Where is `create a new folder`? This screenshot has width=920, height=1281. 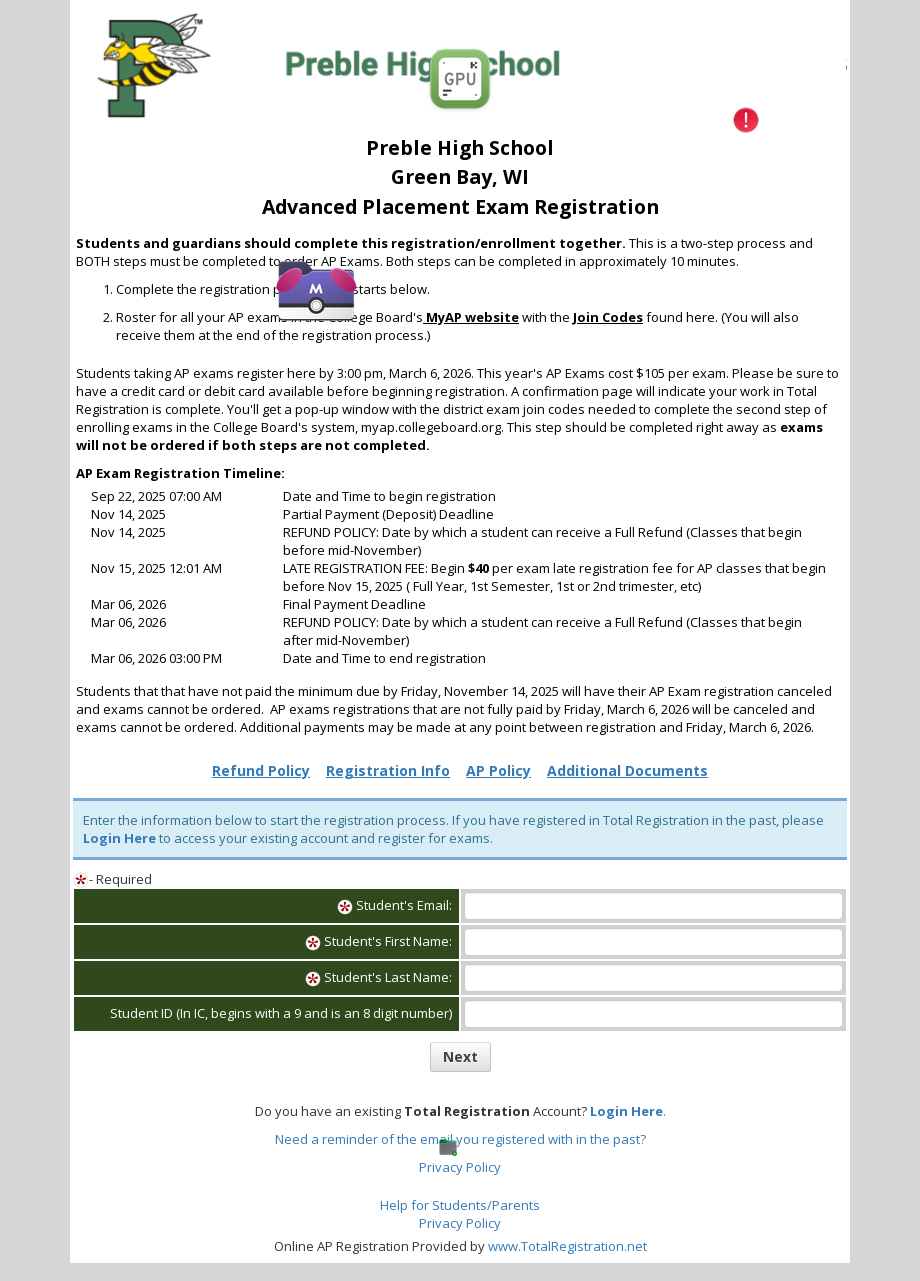 create a new folder is located at coordinates (448, 1147).